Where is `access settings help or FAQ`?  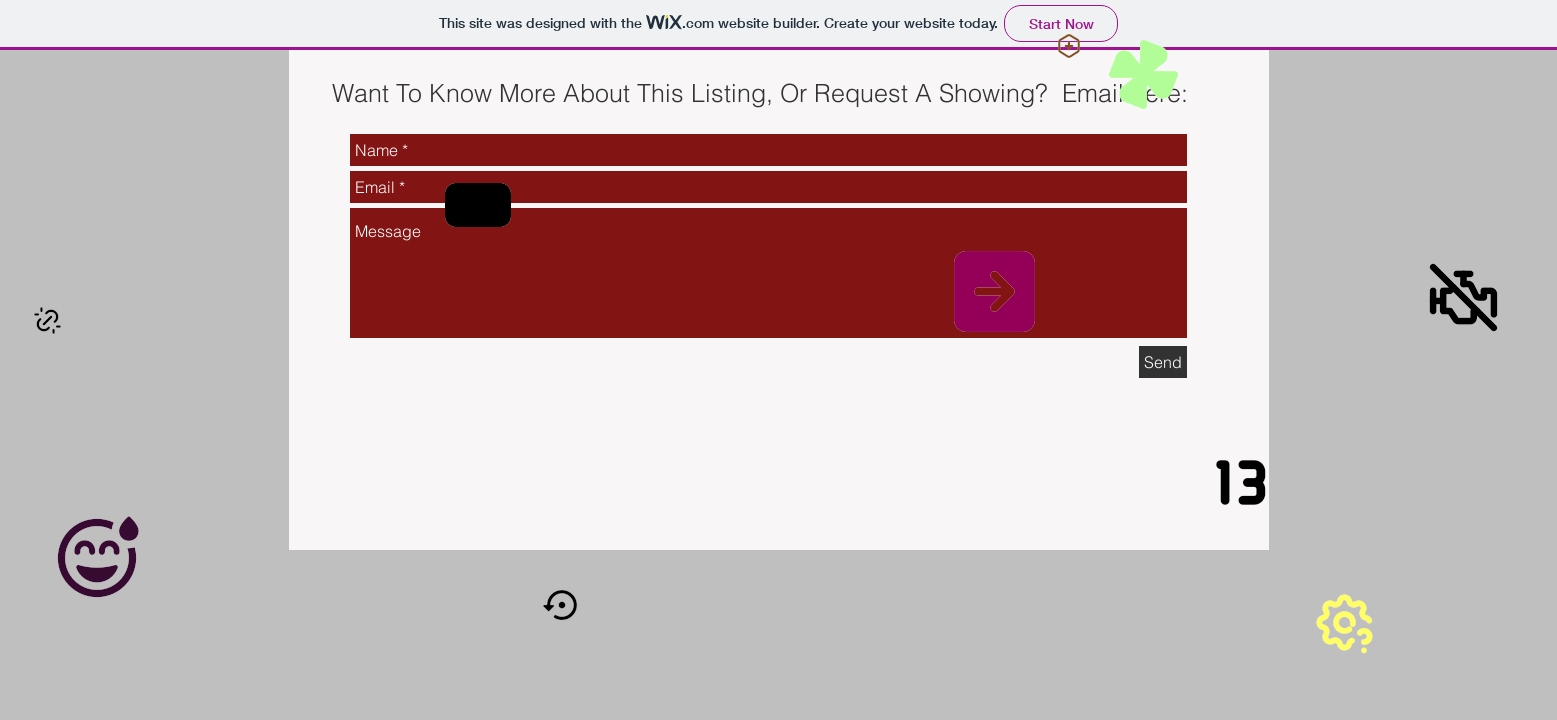 access settings help or FAQ is located at coordinates (1344, 622).